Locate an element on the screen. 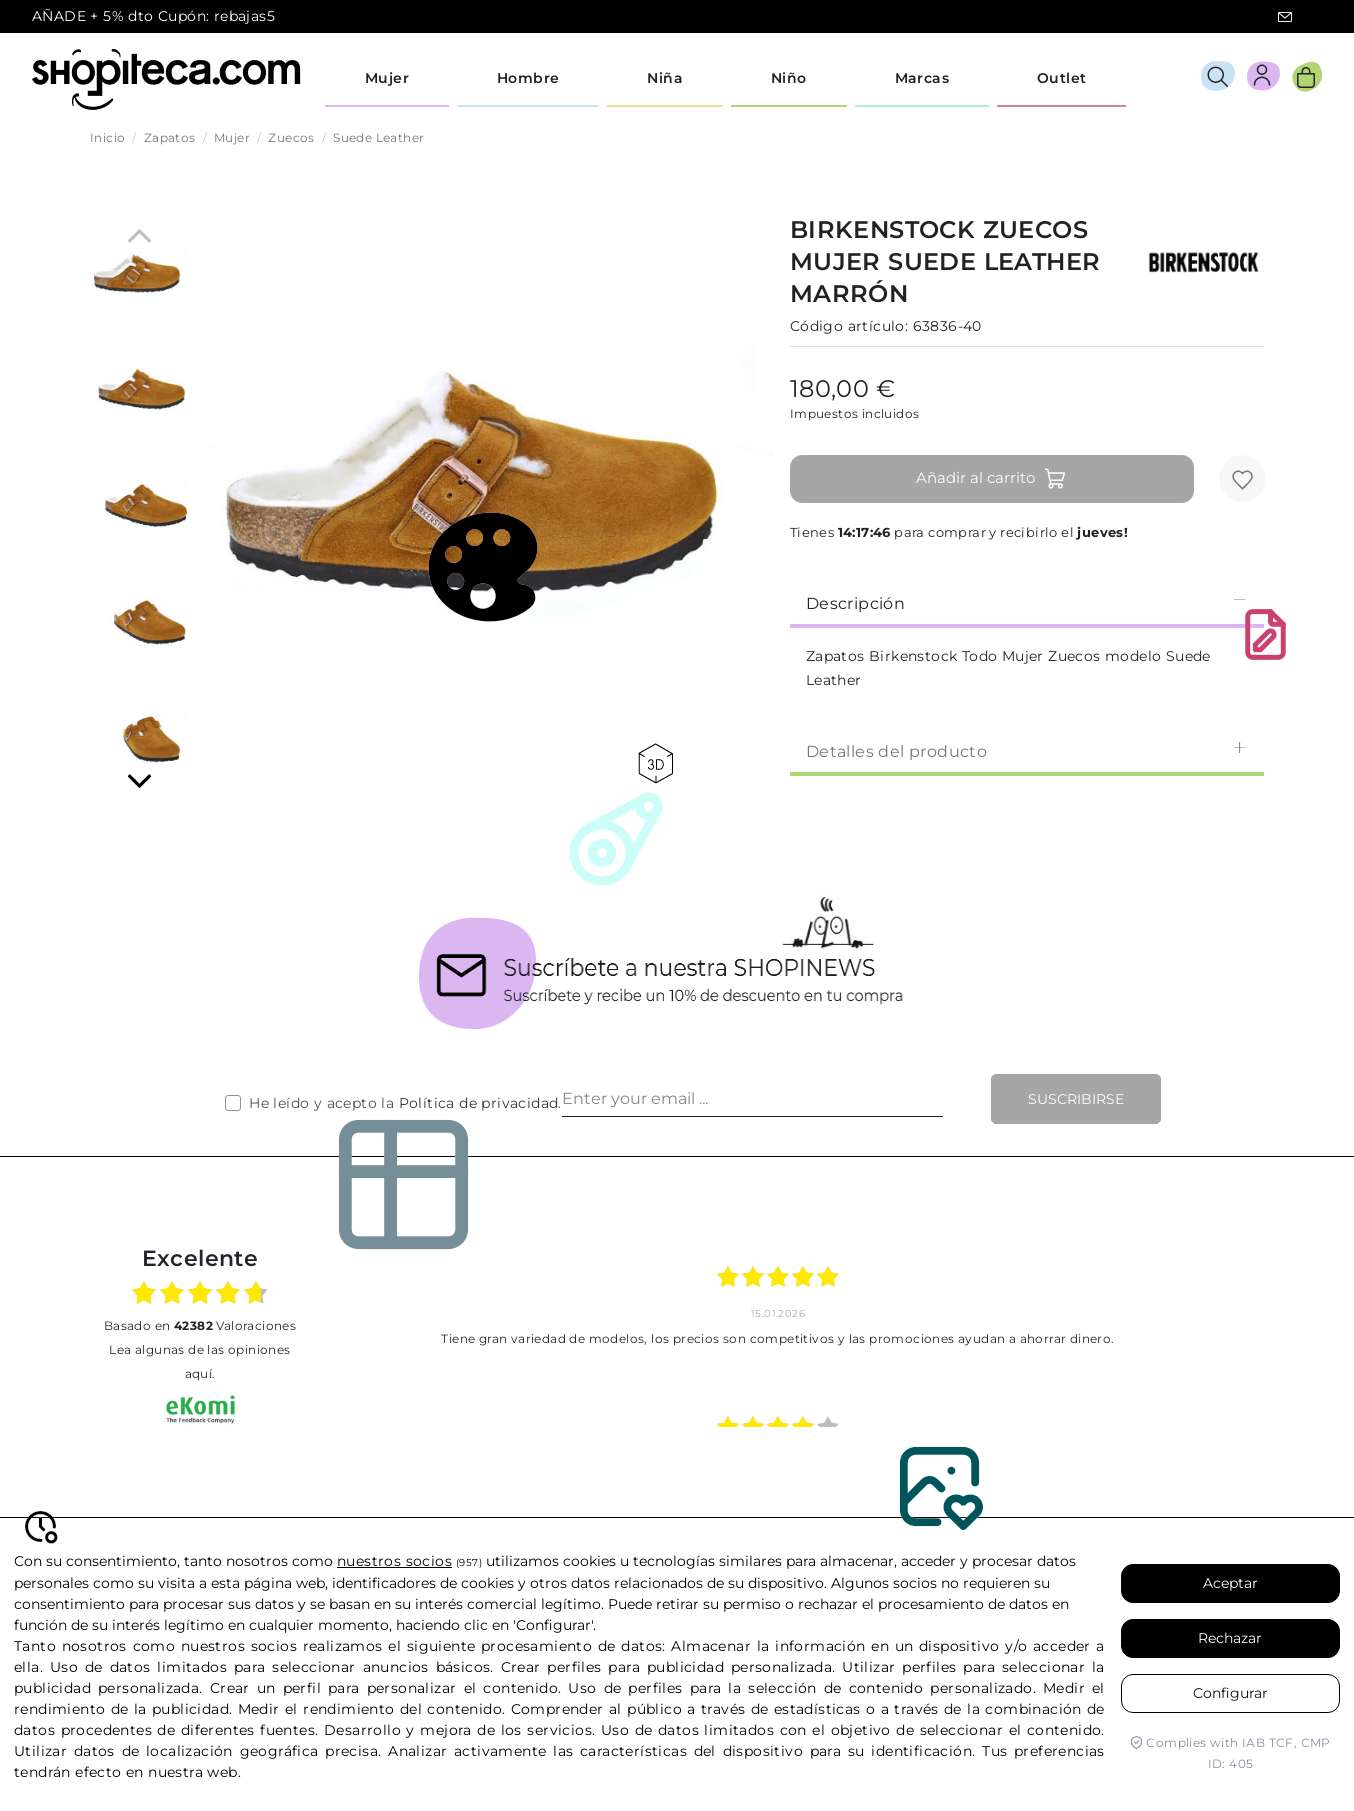 This screenshot has width=1354, height=1811. edit this document is located at coordinates (1265, 634).